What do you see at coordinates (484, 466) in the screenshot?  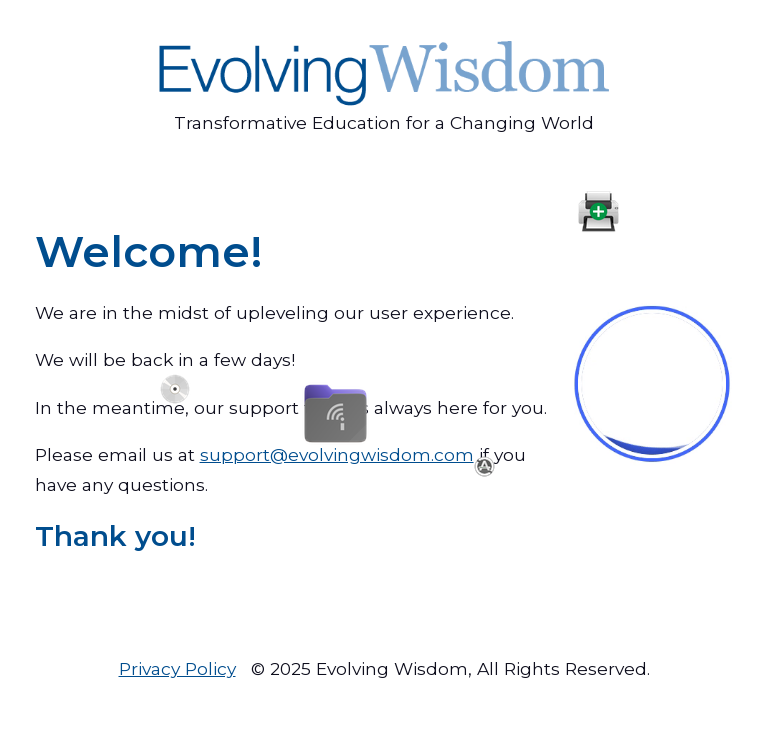 I see `check for available software updates` at bounding box center [484, 466].